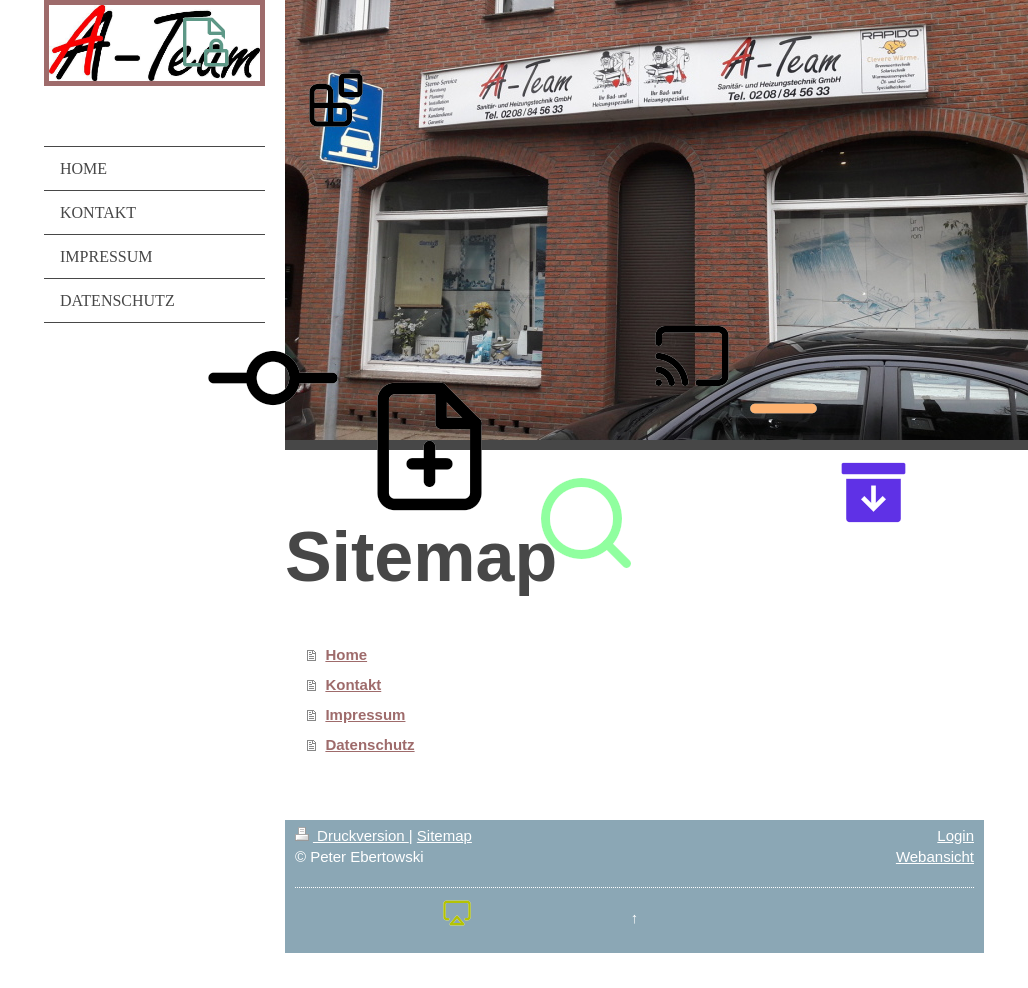  What do you see at coordinates (273, 378) in the screenshot?
I see `view commit details in version control` at bounding box center [273, 378].